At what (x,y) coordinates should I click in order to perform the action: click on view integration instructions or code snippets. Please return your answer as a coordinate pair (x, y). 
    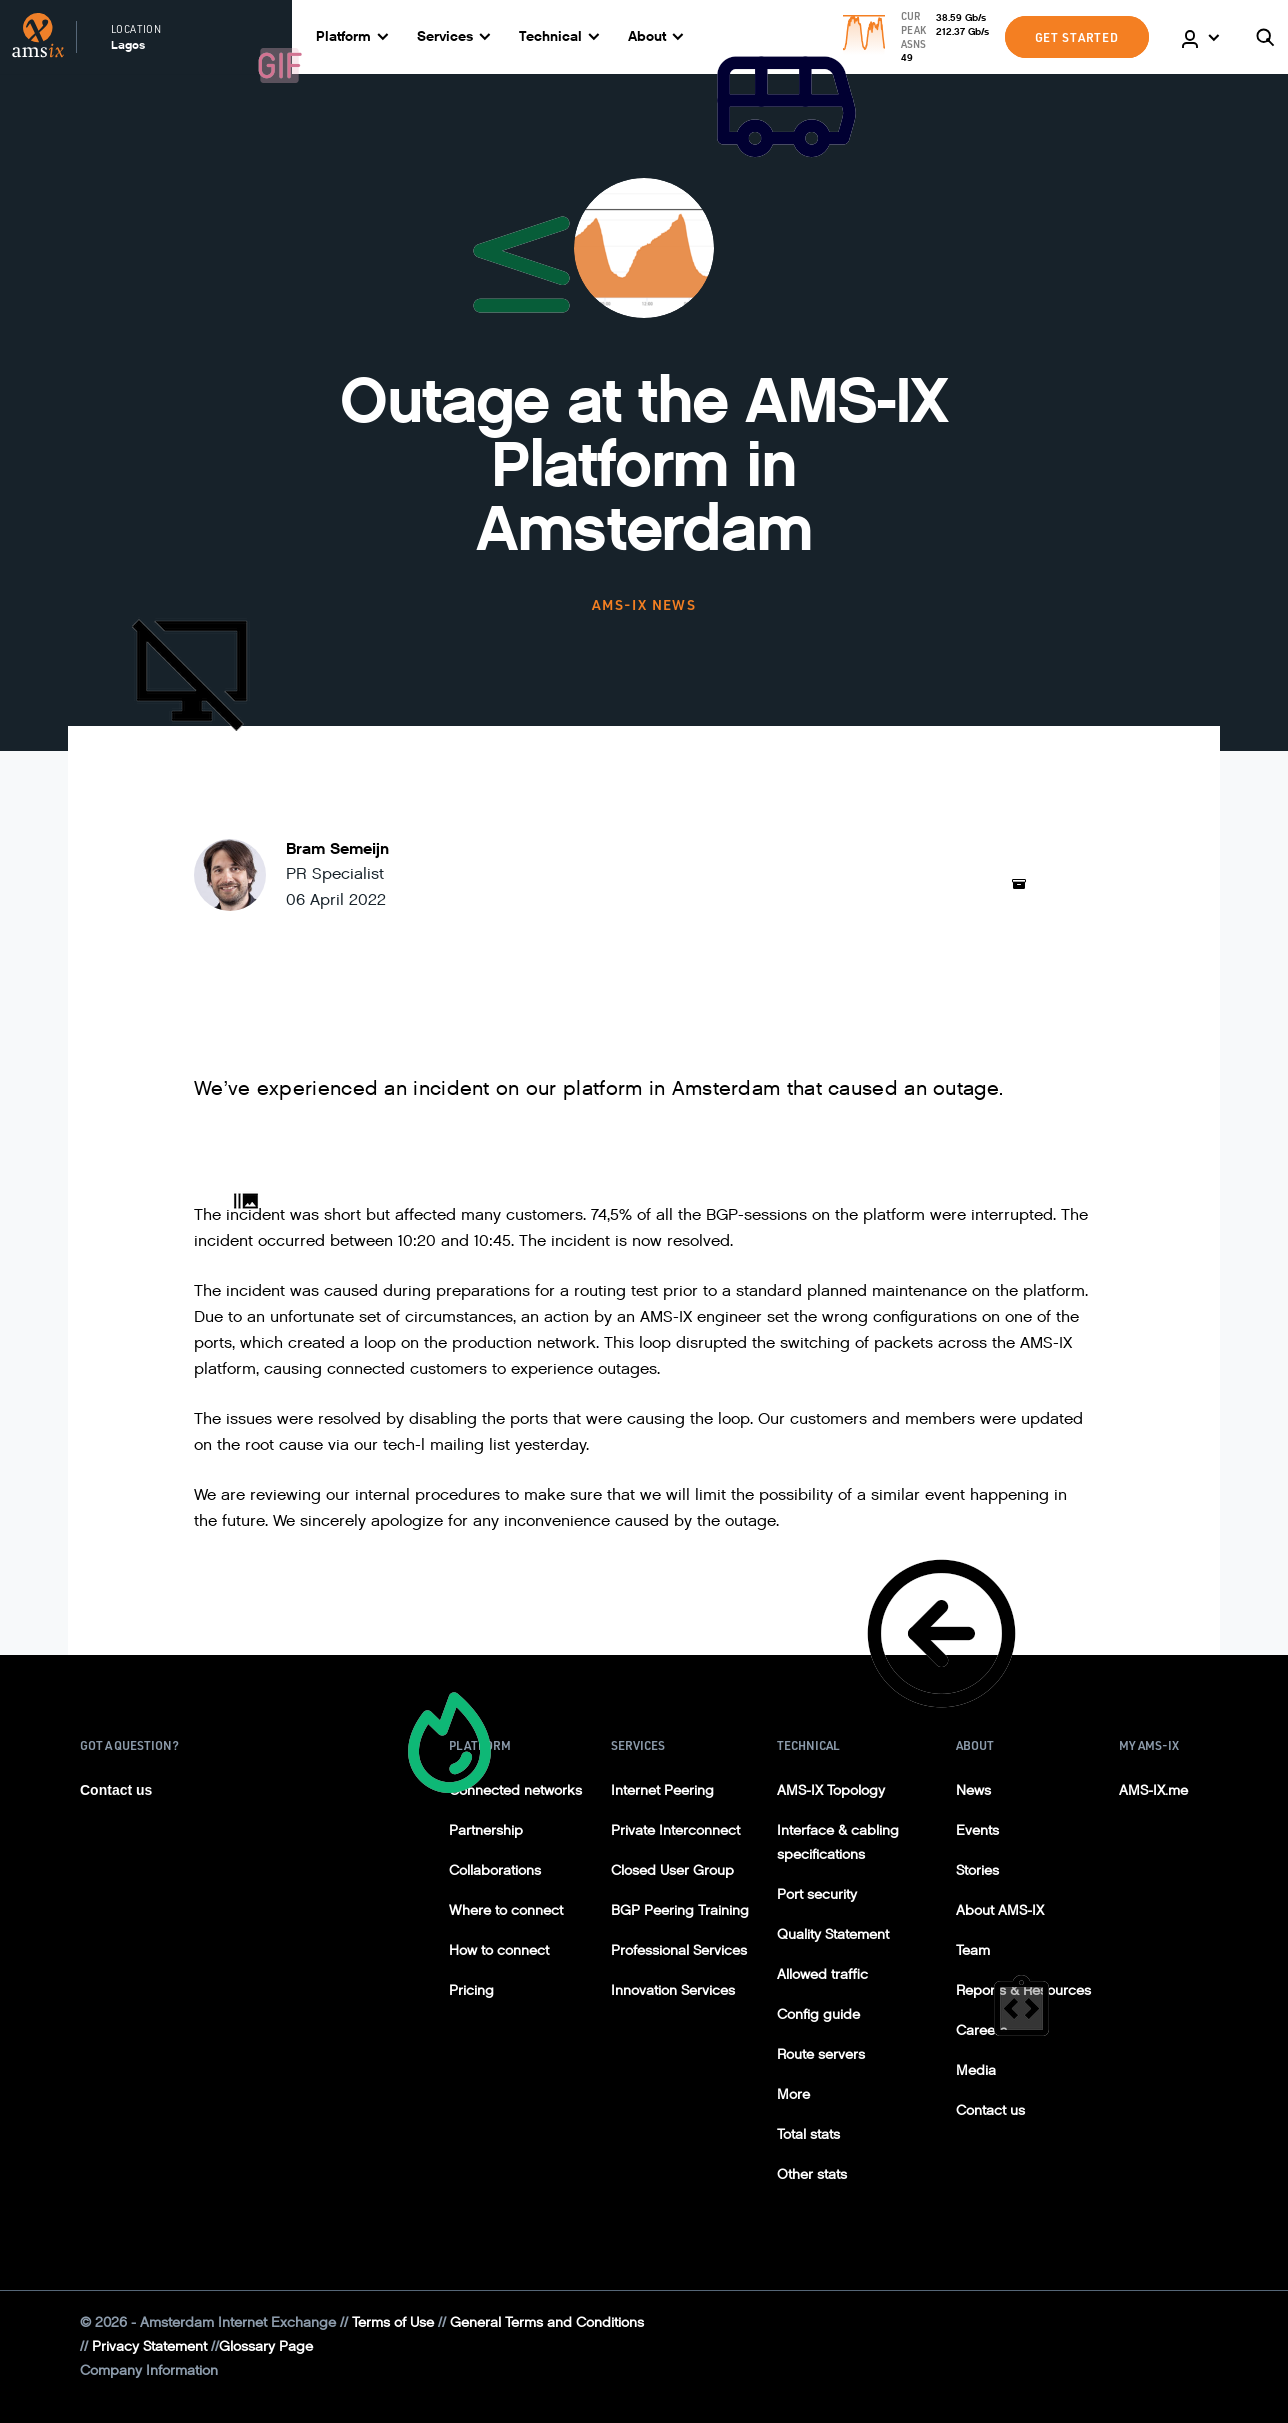
    Looking at the image, I should click on (1021, 2008).